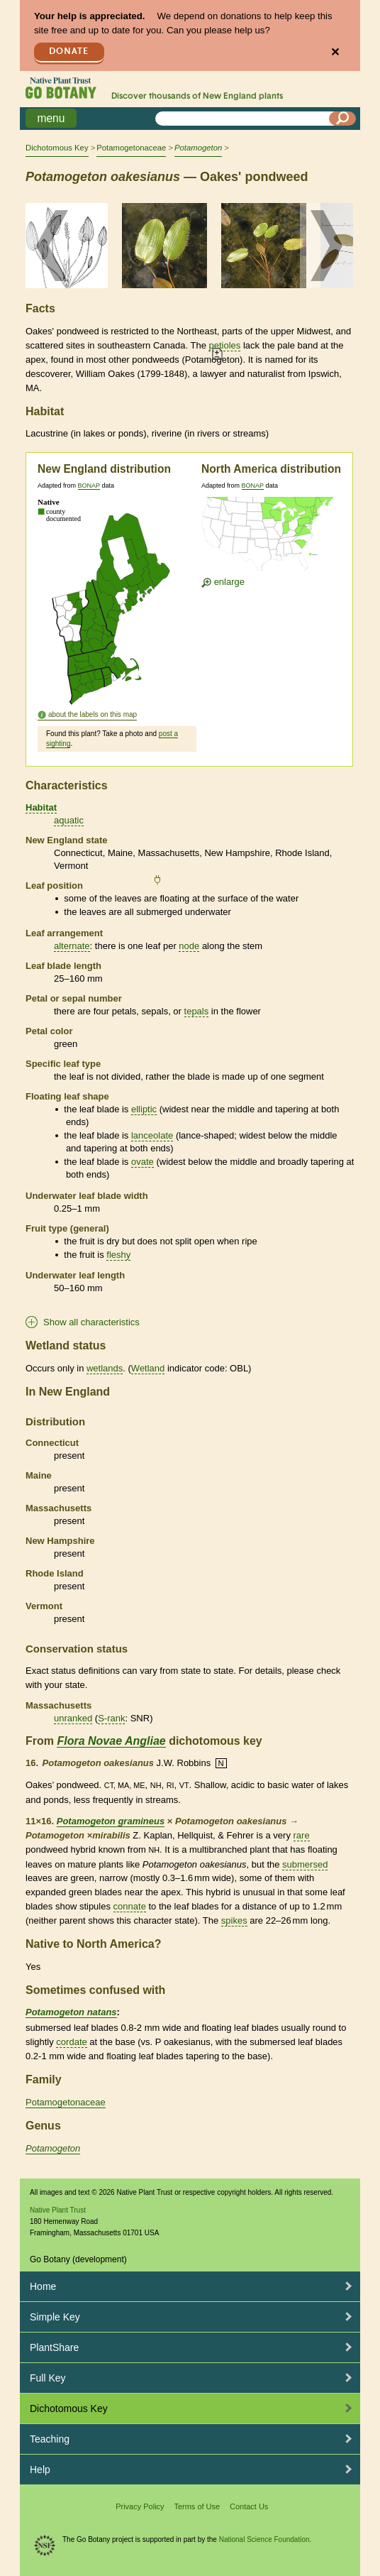  I want to click on request changes on a code review, so click(217, 353).